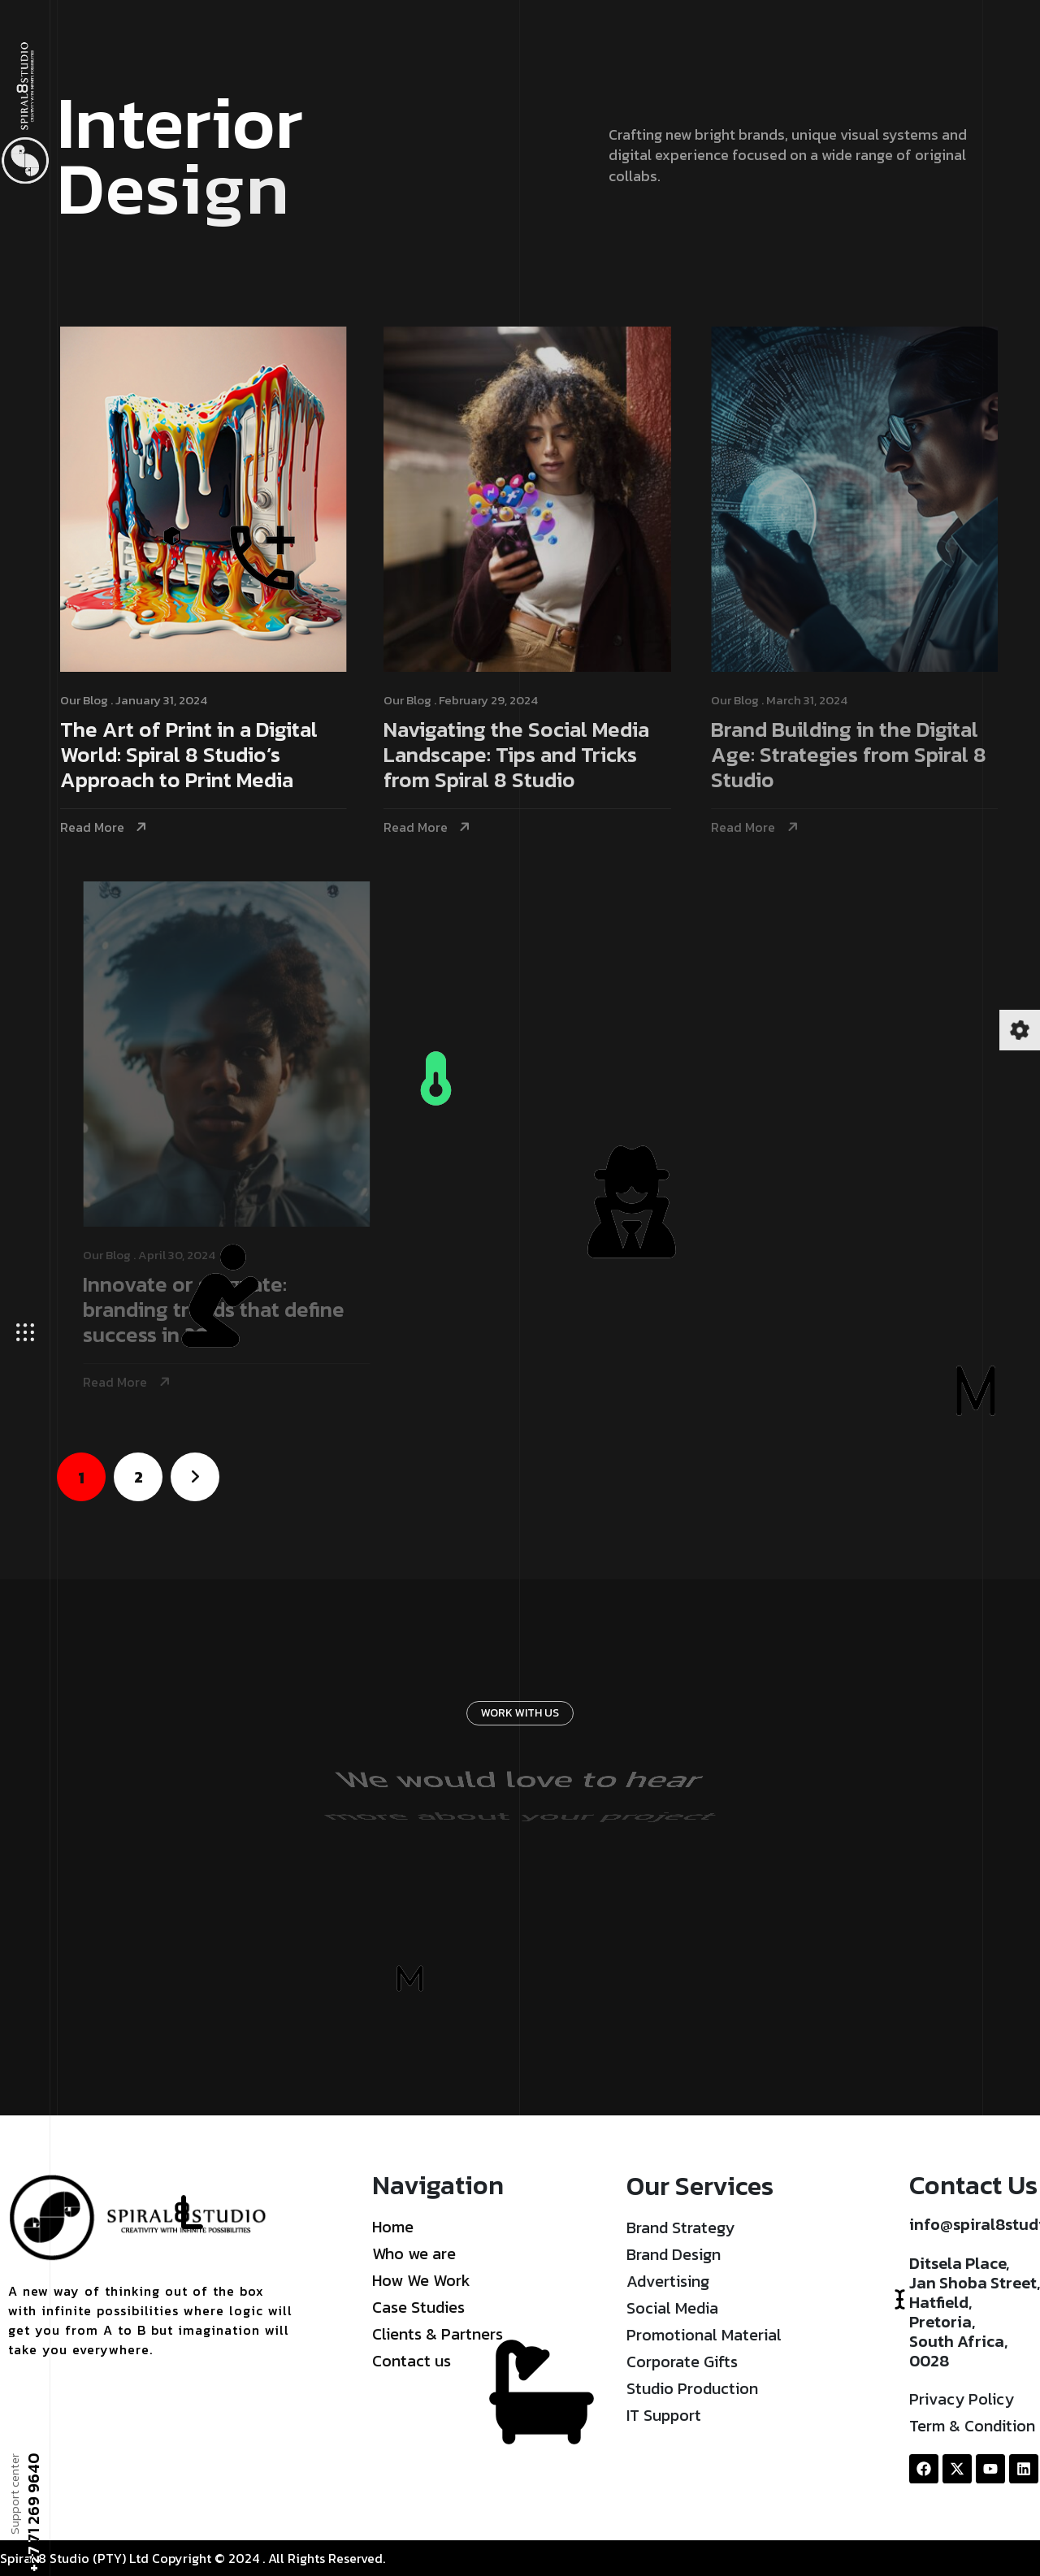  What do you see at coordinates (262, 558) in the screenshot?
I see `add a new contact to your phone` at bounding box center [262, 558].